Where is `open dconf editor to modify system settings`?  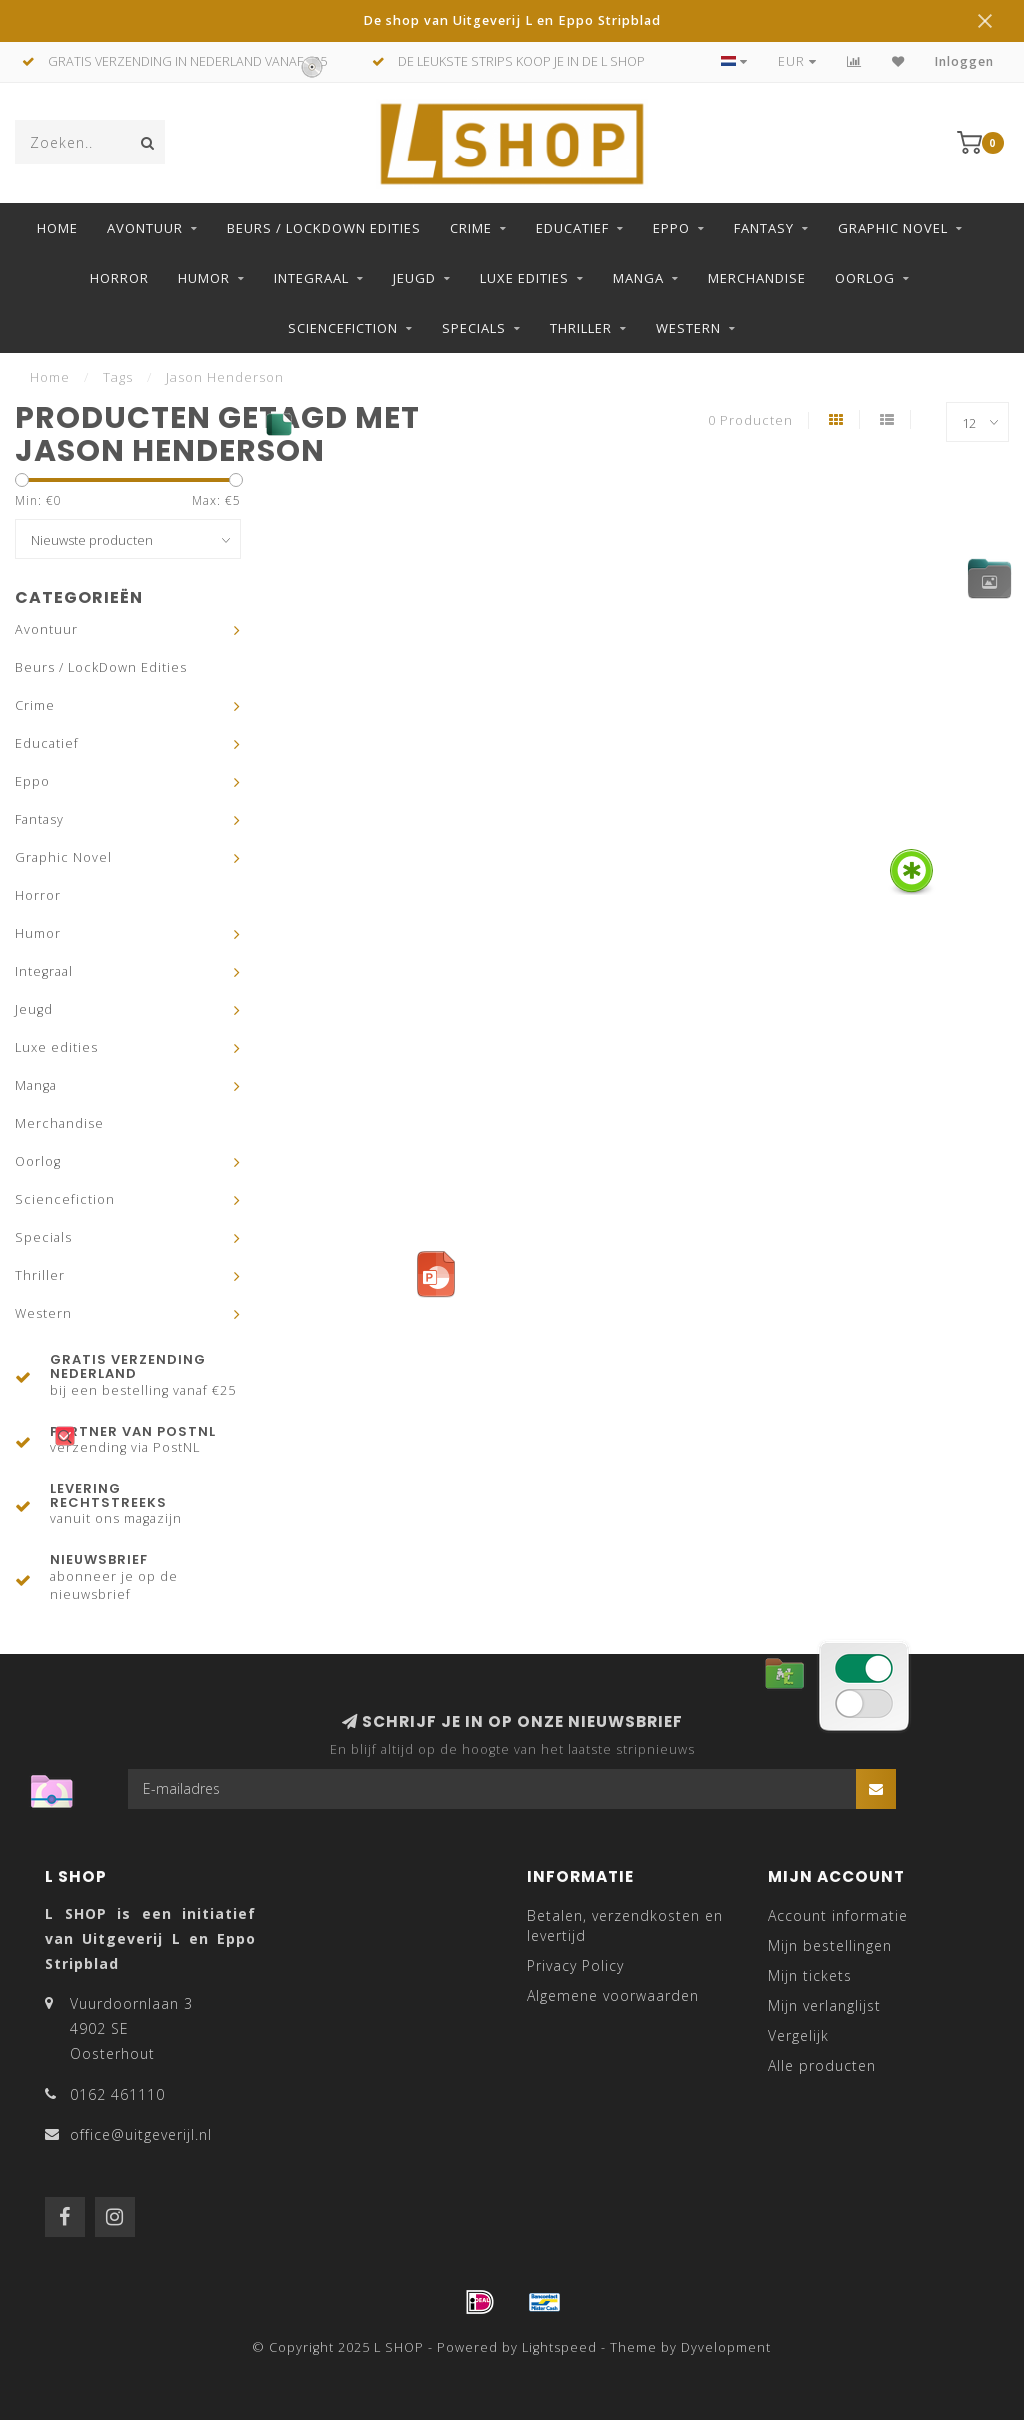 open dconf editor to modify system settings is located at coordinates (65, 1436).